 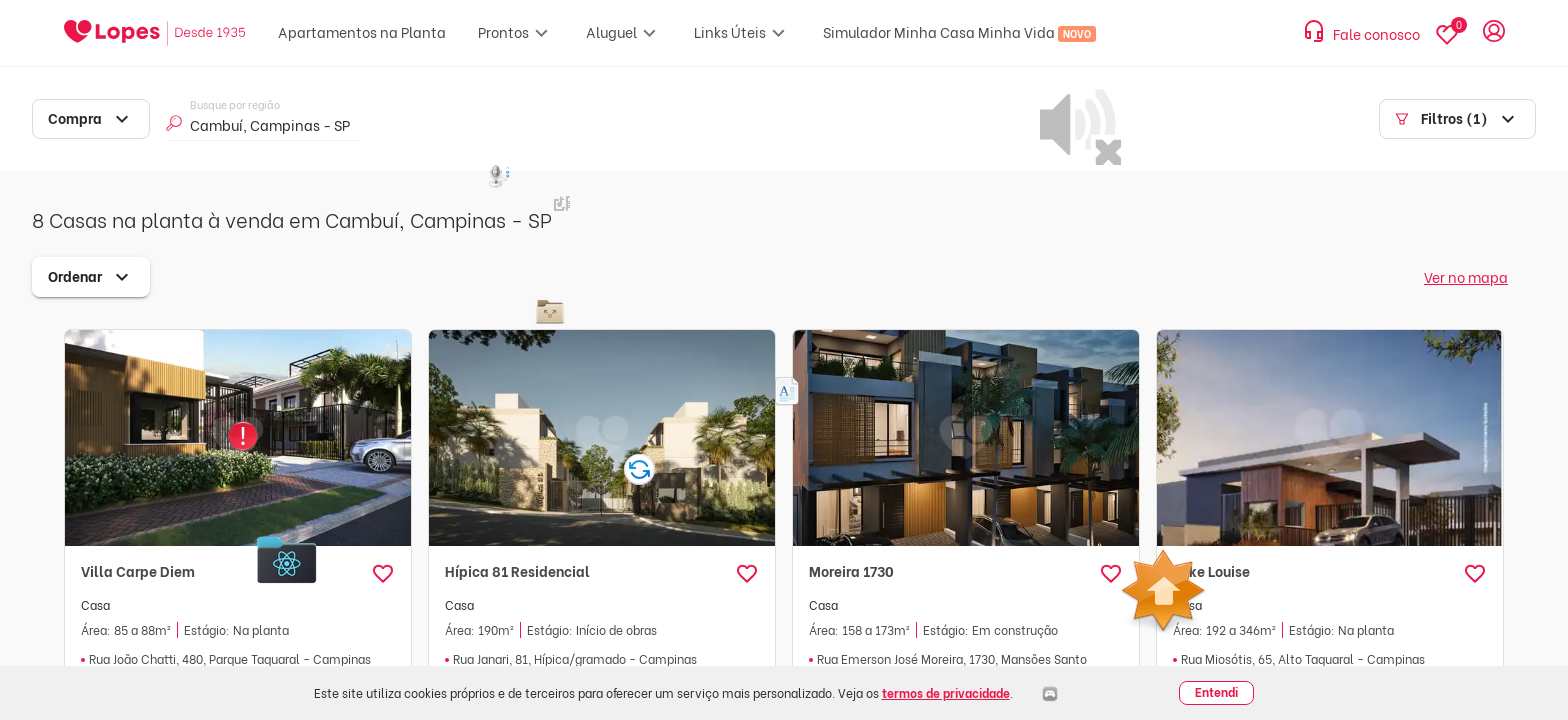 I want to click on access games settings or preferences, so click(x=1050, y=694).